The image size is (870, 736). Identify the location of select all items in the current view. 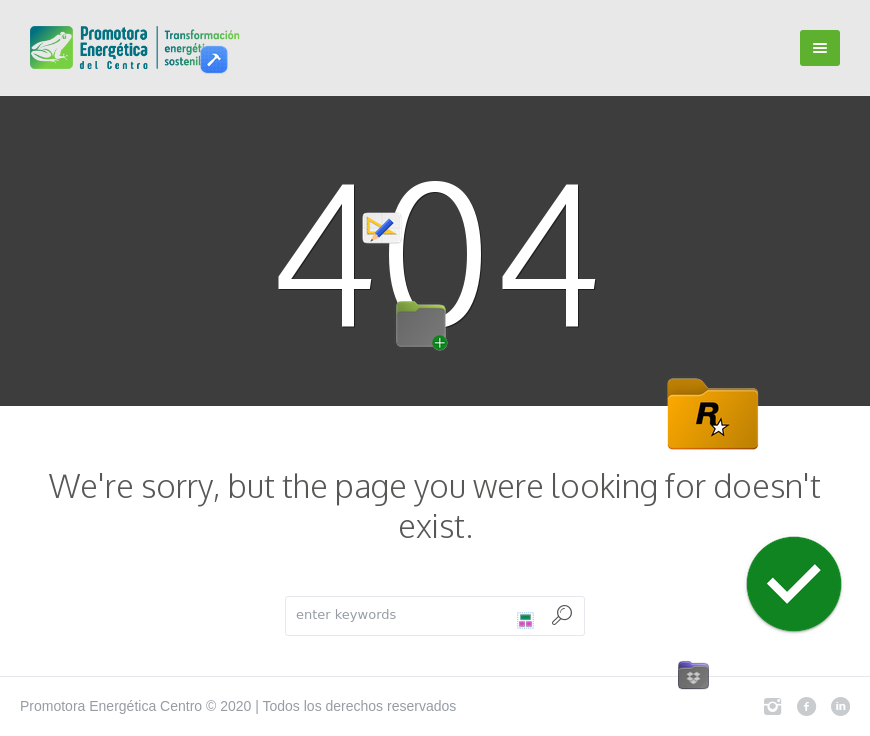
(525, 620).